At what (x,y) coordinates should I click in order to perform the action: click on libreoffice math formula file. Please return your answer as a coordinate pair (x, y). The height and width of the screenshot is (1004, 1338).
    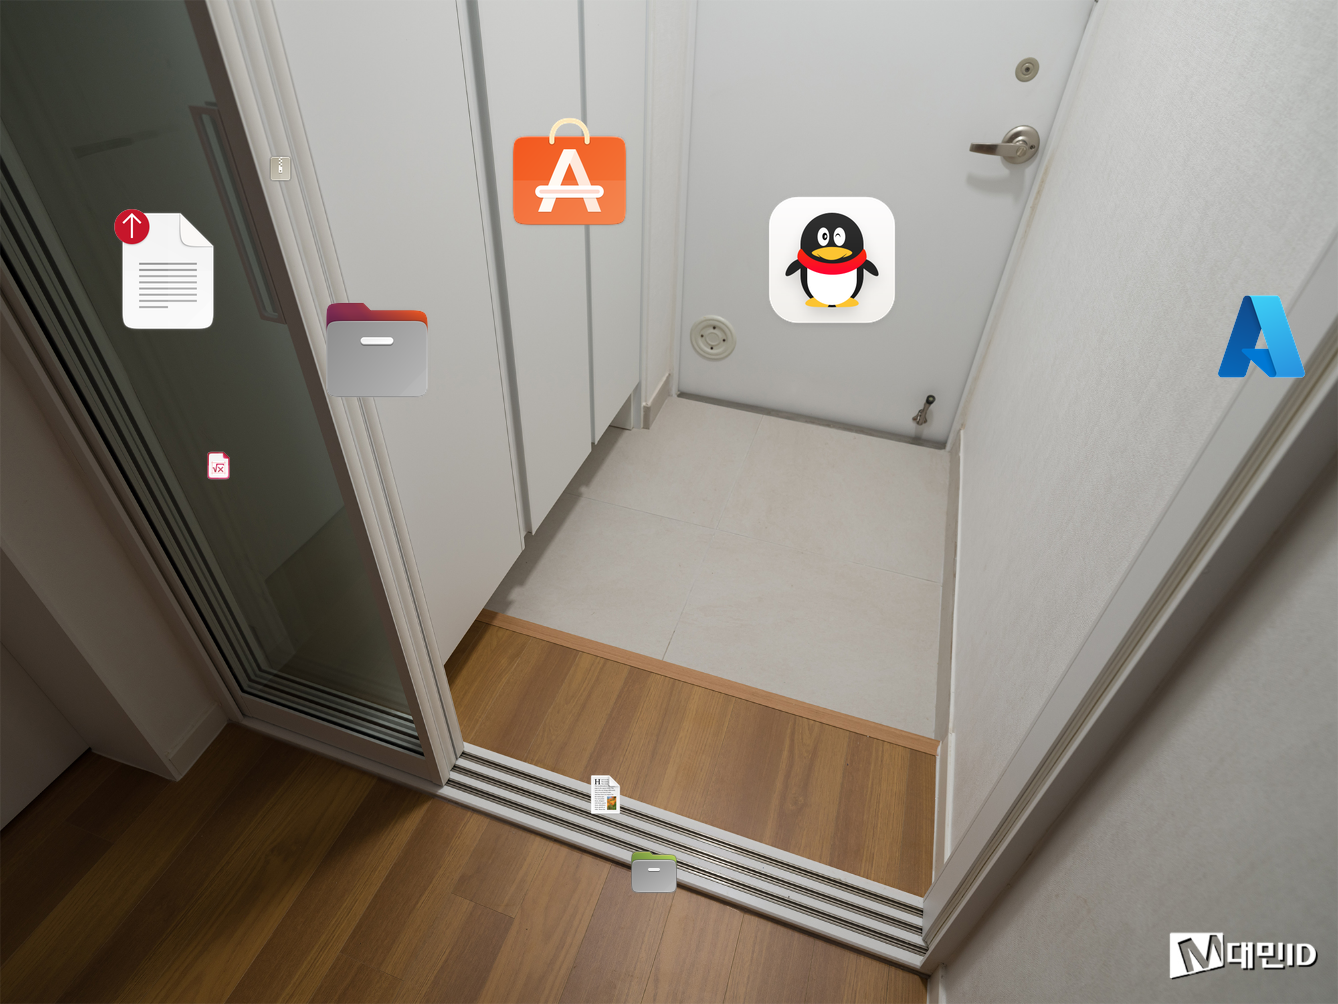
    Looking at the image, I should click on (218, 465).